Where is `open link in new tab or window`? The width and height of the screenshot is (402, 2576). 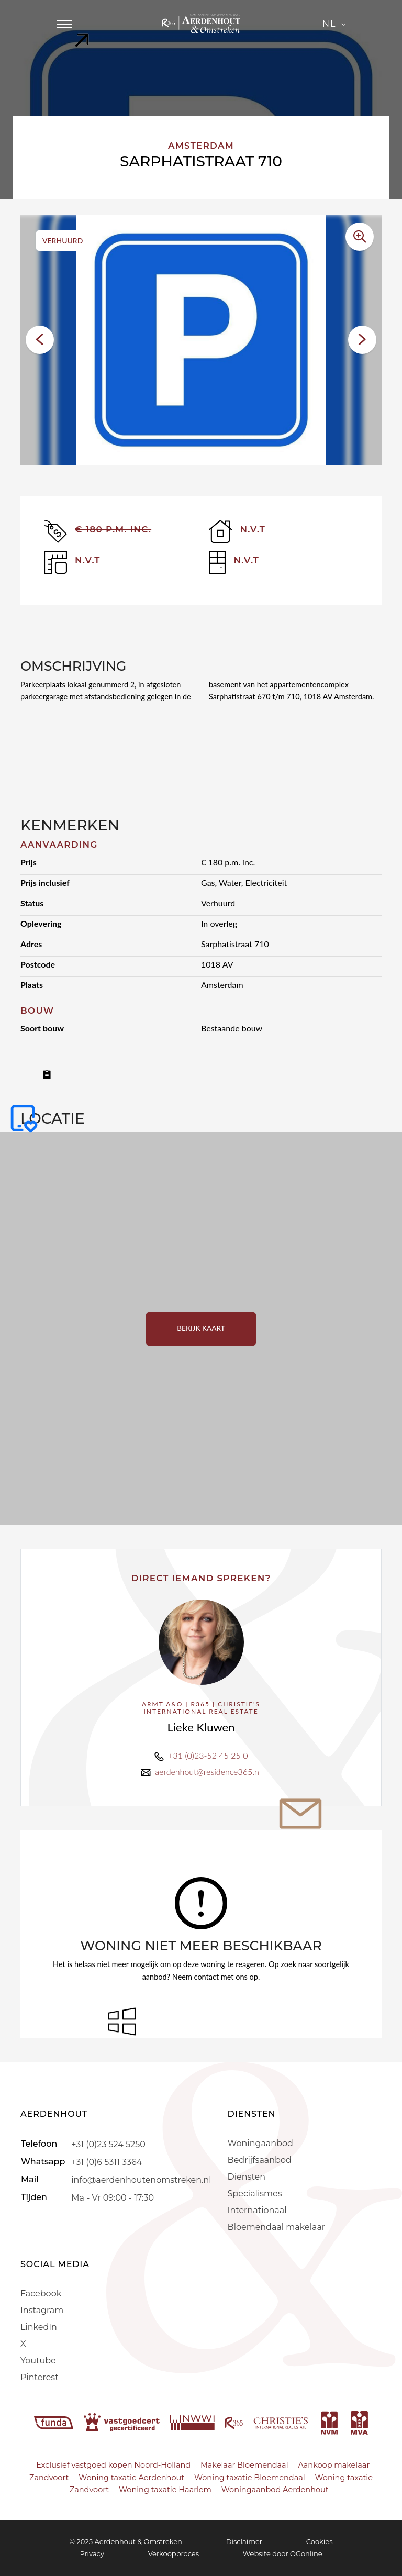 open link in new tab or window is located at coordinates (82, 40).